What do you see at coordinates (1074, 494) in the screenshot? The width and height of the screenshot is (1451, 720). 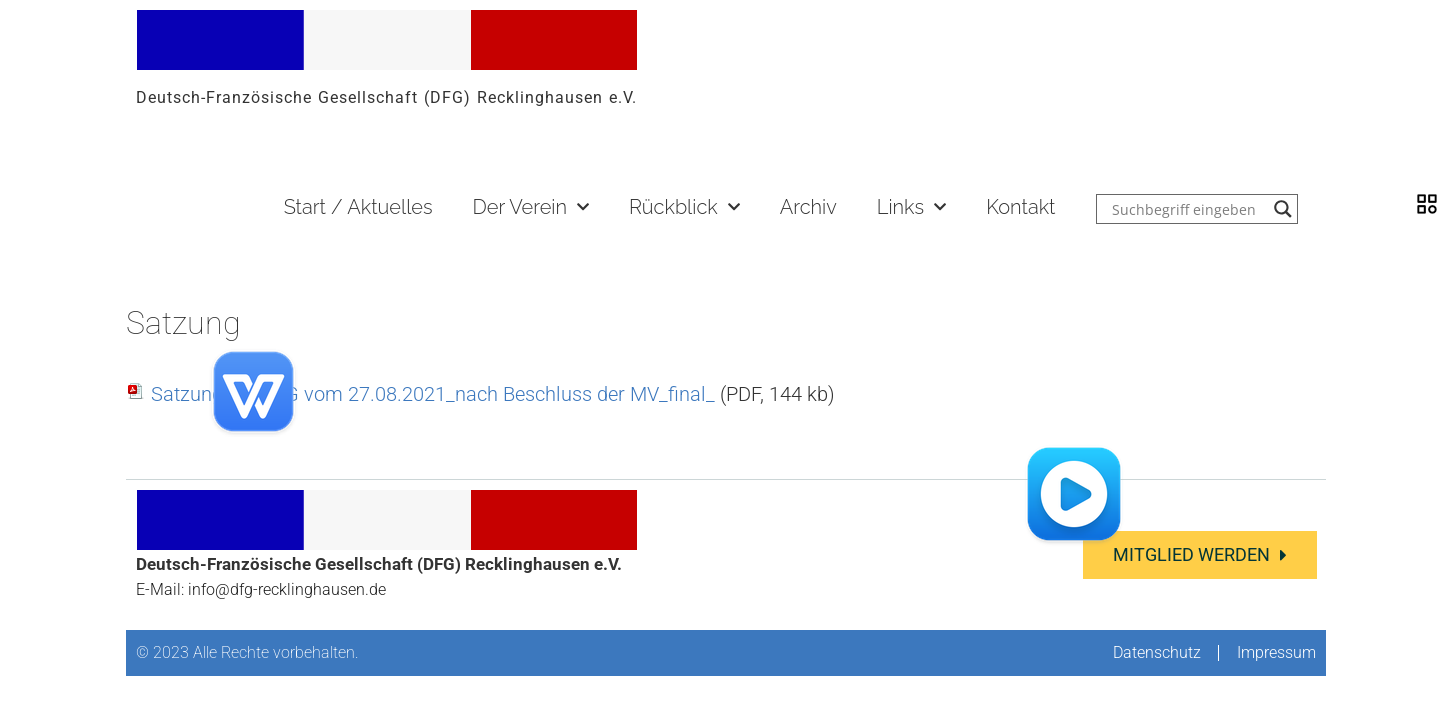 I see `open amberol music player` at bounding box center [1074, 494].